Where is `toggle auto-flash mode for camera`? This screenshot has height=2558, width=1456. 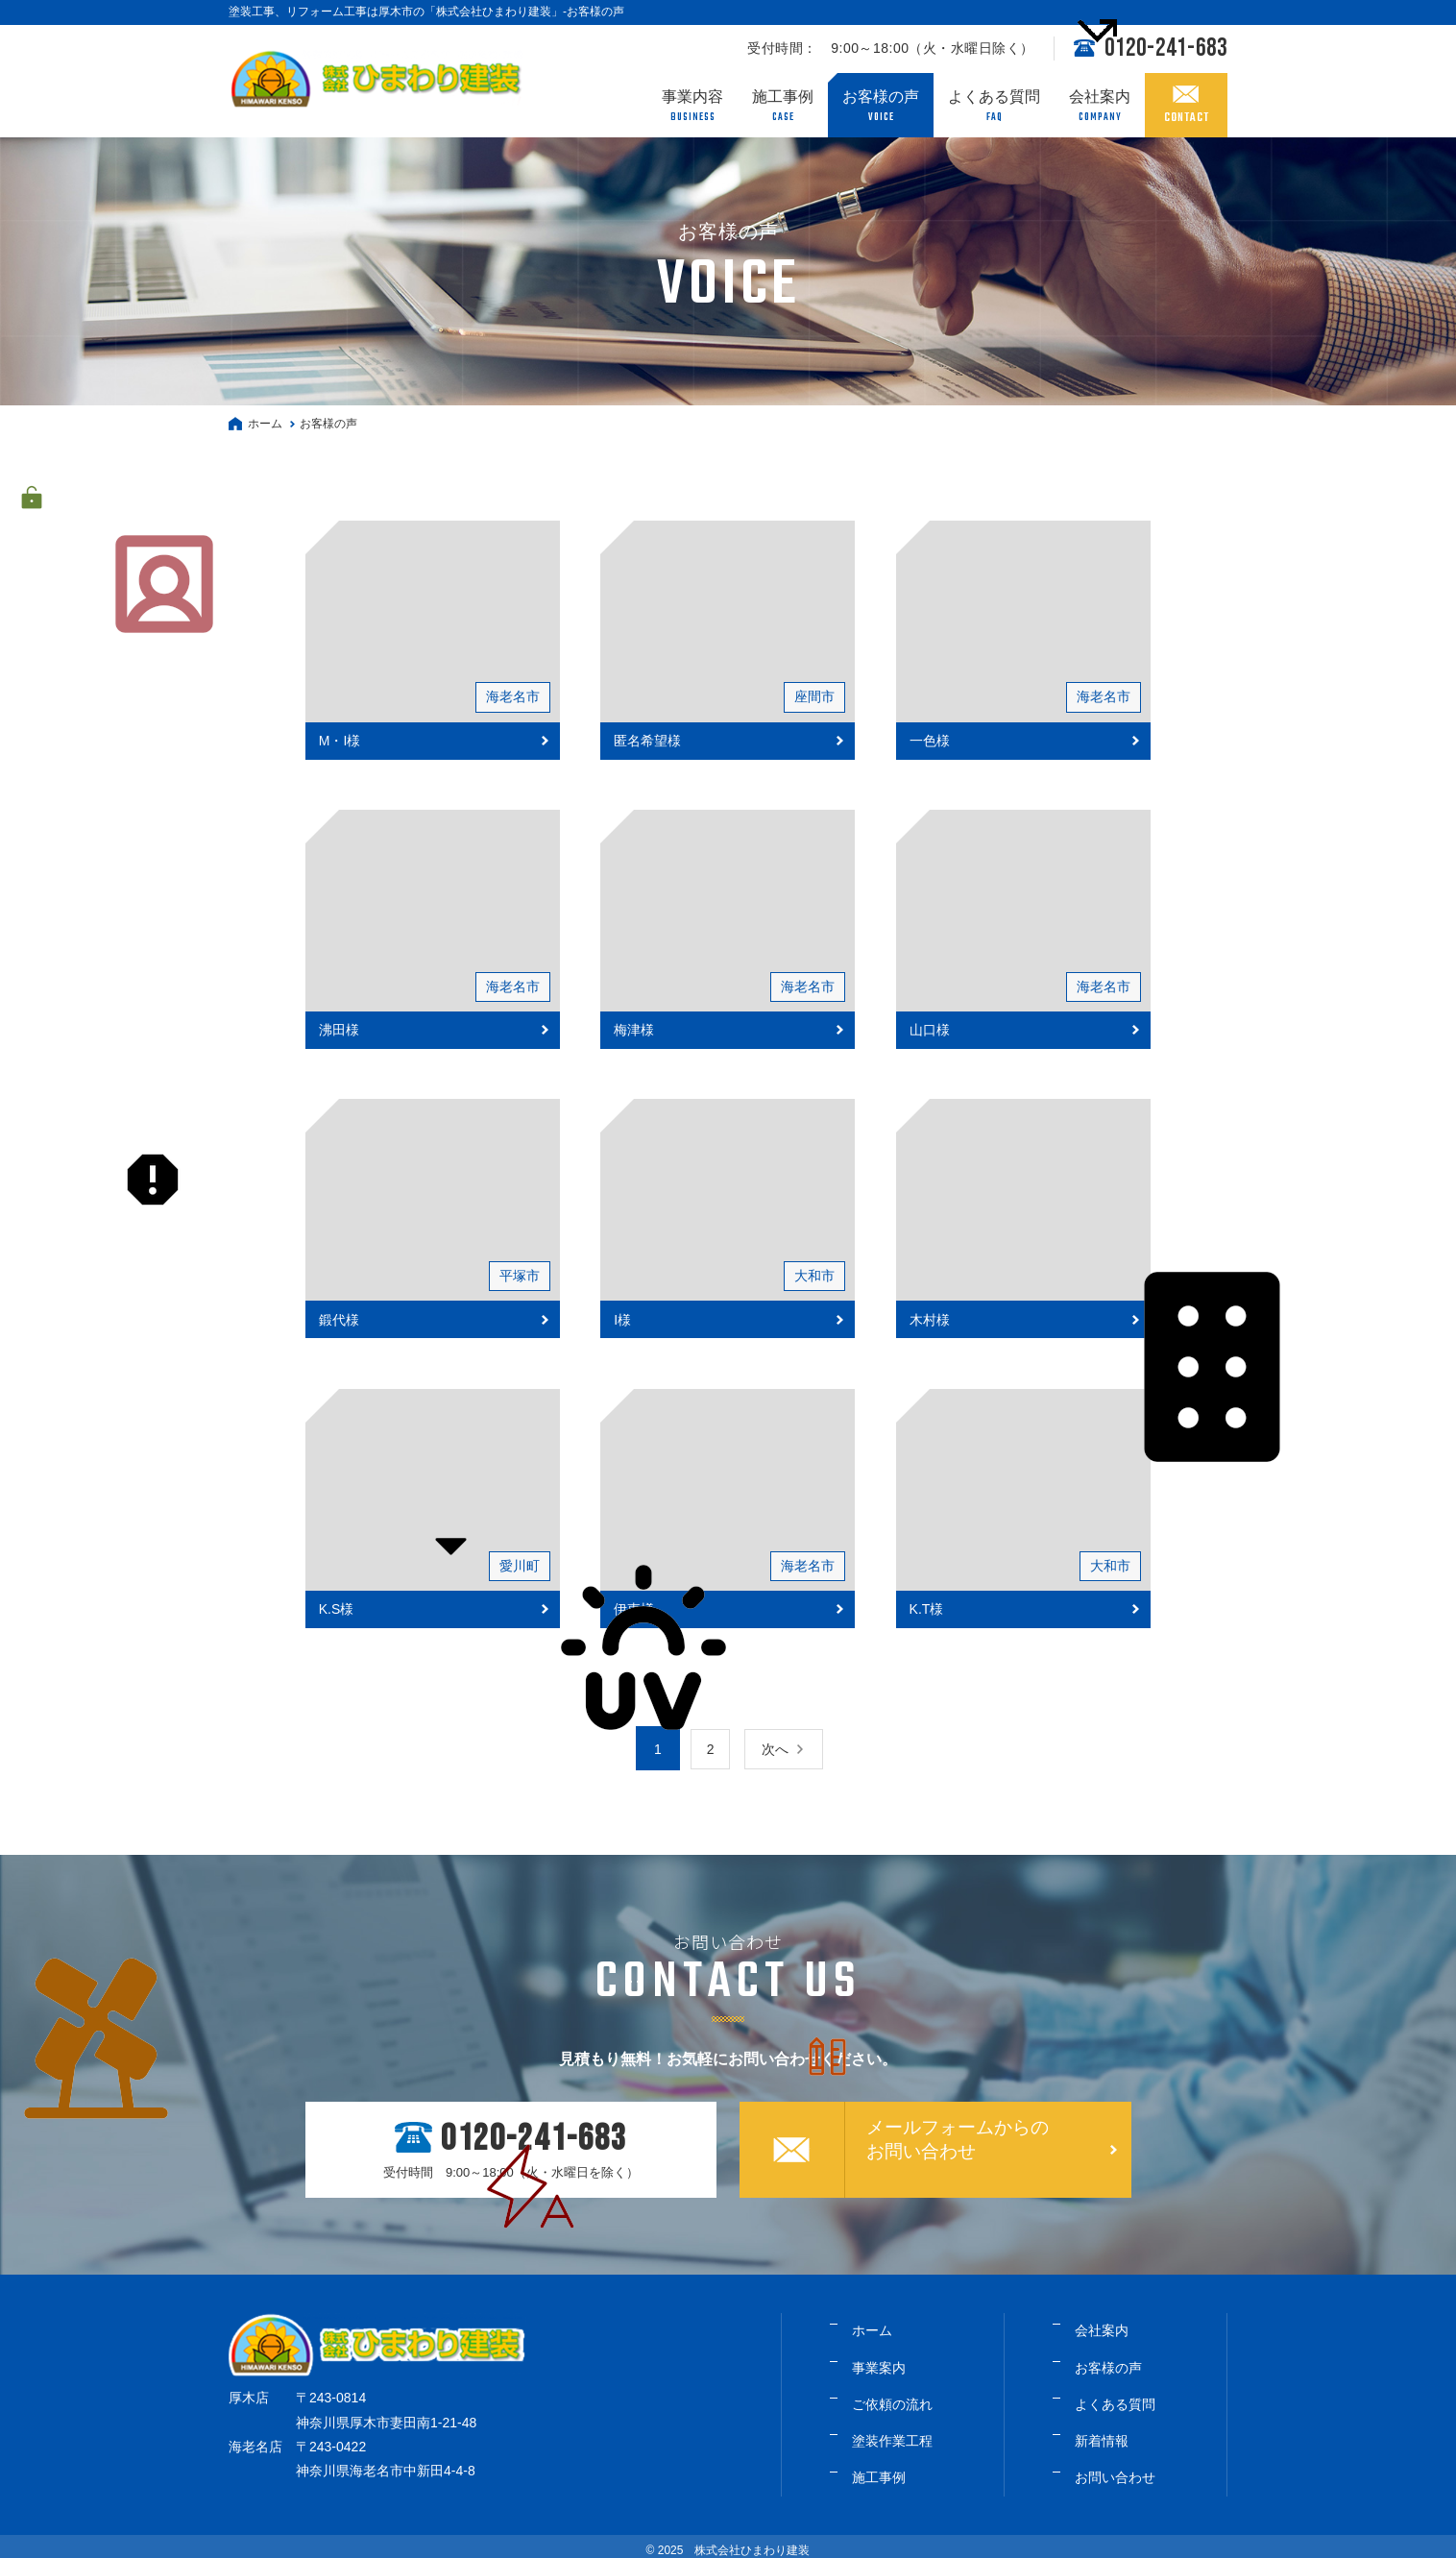 toggle auto-flash mode for camera is located at coordinates (528, 2189).